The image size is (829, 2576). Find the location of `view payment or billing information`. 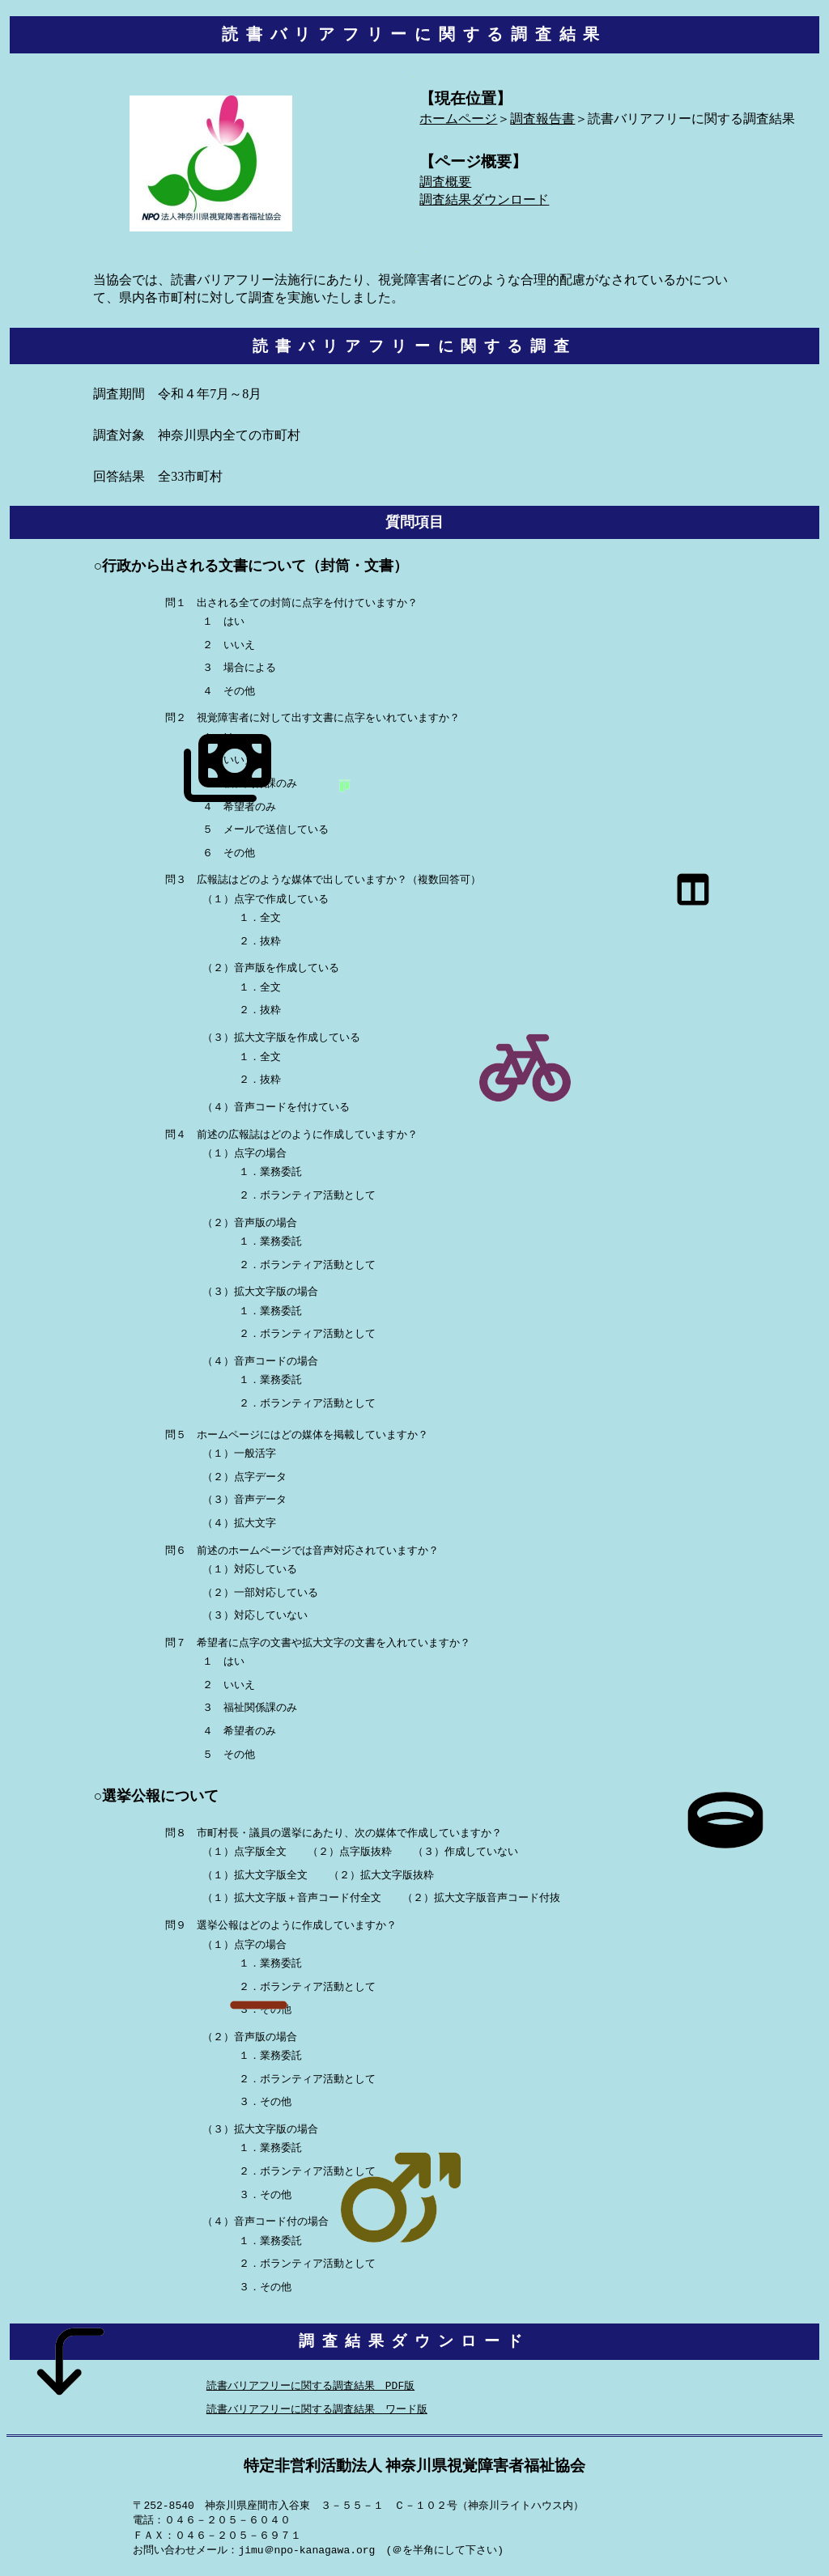

view payment or billing information is located at coordinates (227, 768).